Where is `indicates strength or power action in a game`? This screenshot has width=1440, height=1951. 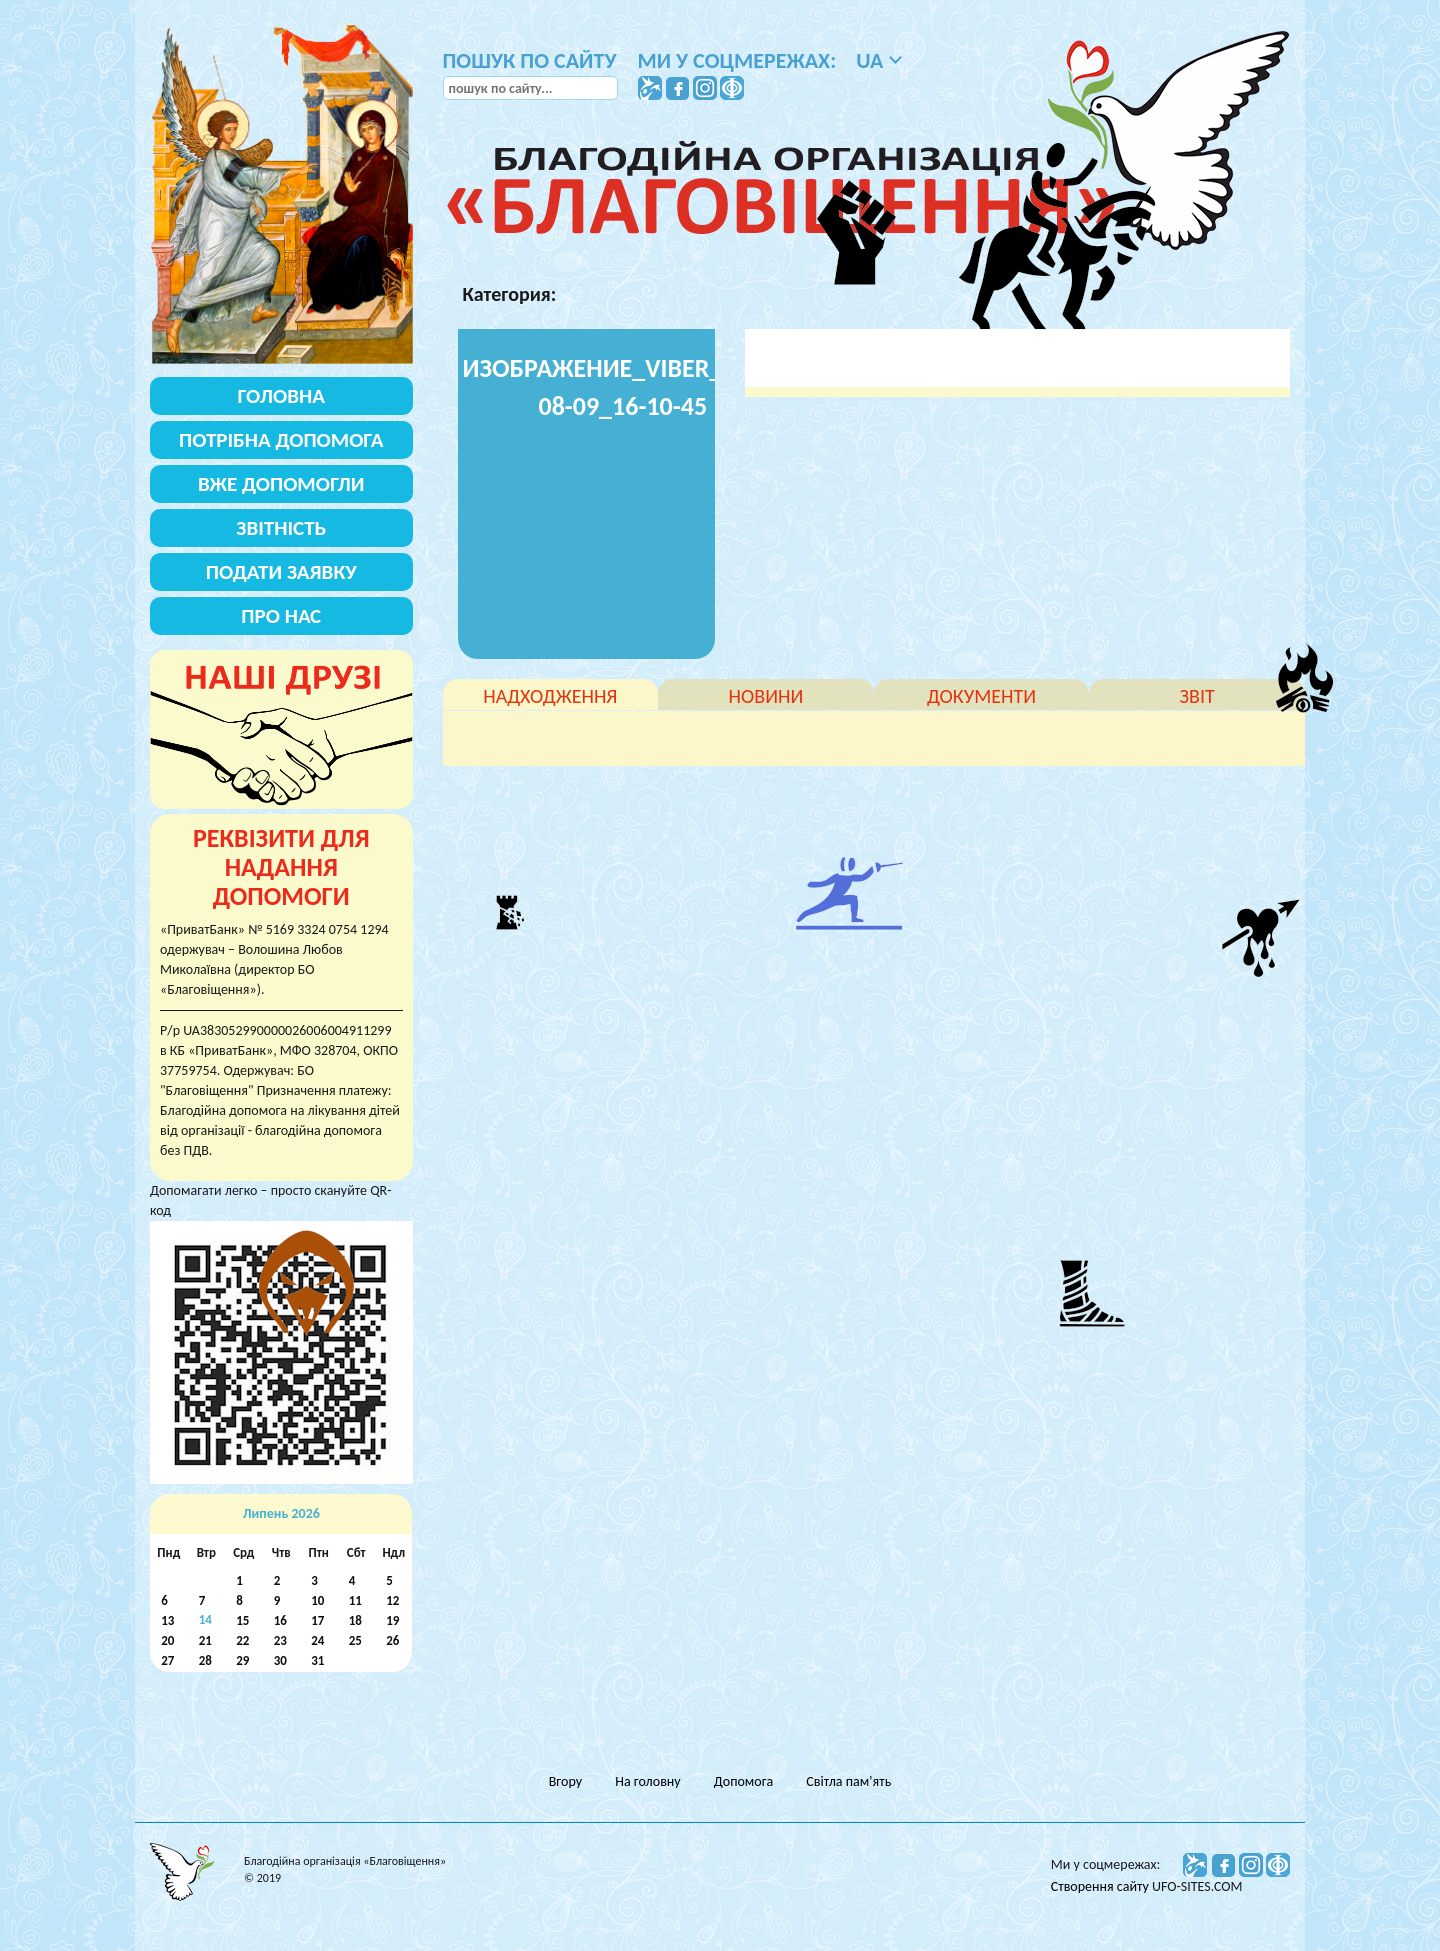 indicates strength or power action in a game is located at coordinates (856, 232).